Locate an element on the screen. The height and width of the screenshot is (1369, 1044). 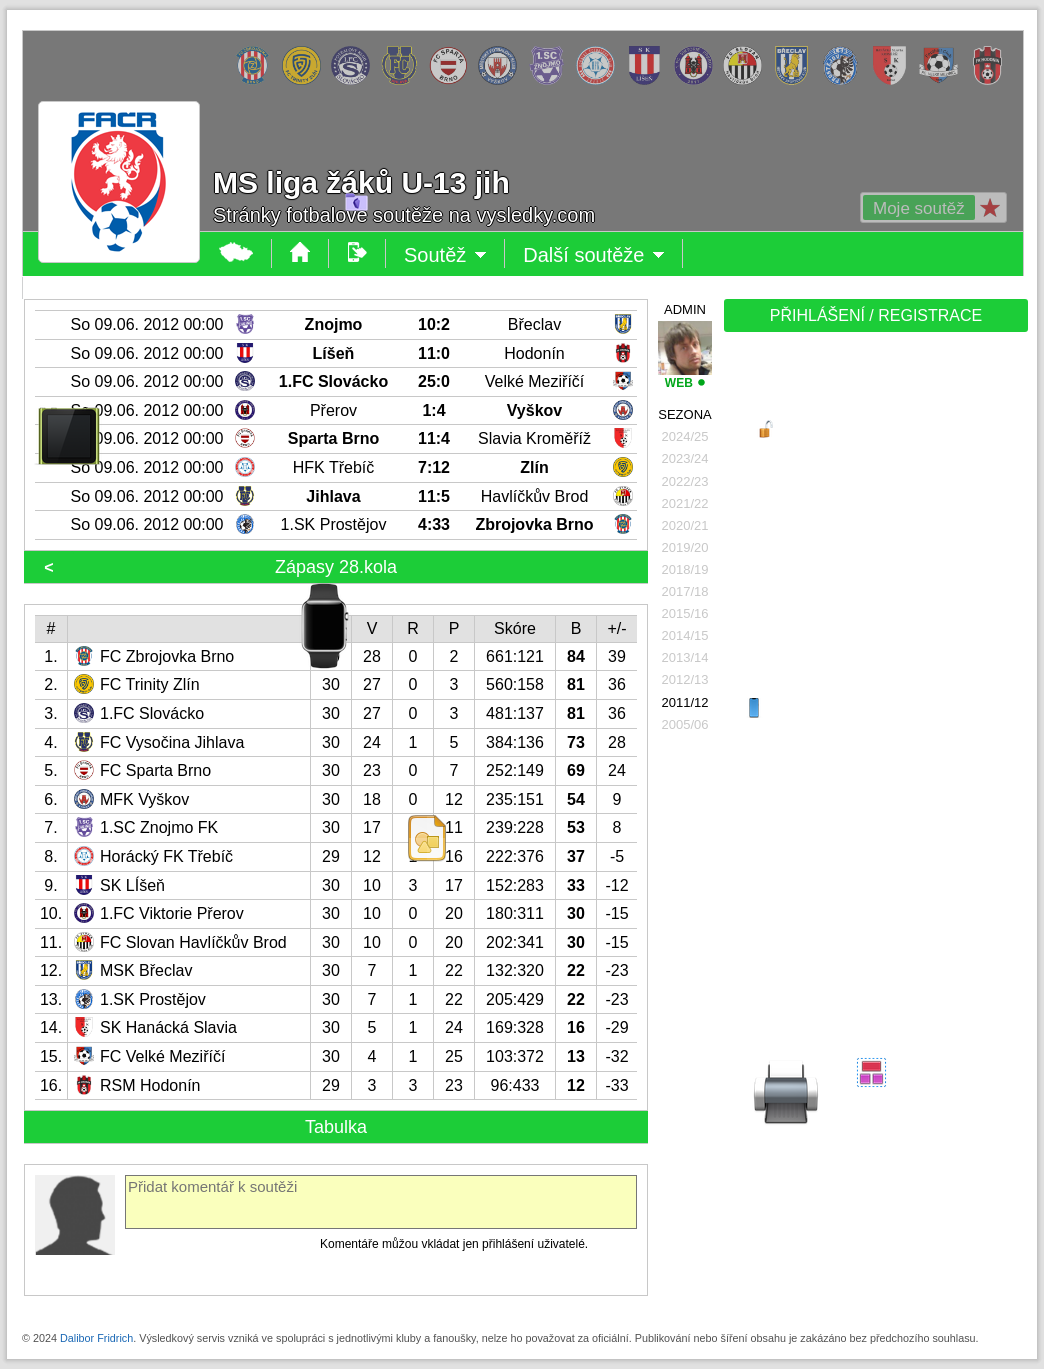
indicates an unlocked or unsecured item is located at coordinates (766, 429).